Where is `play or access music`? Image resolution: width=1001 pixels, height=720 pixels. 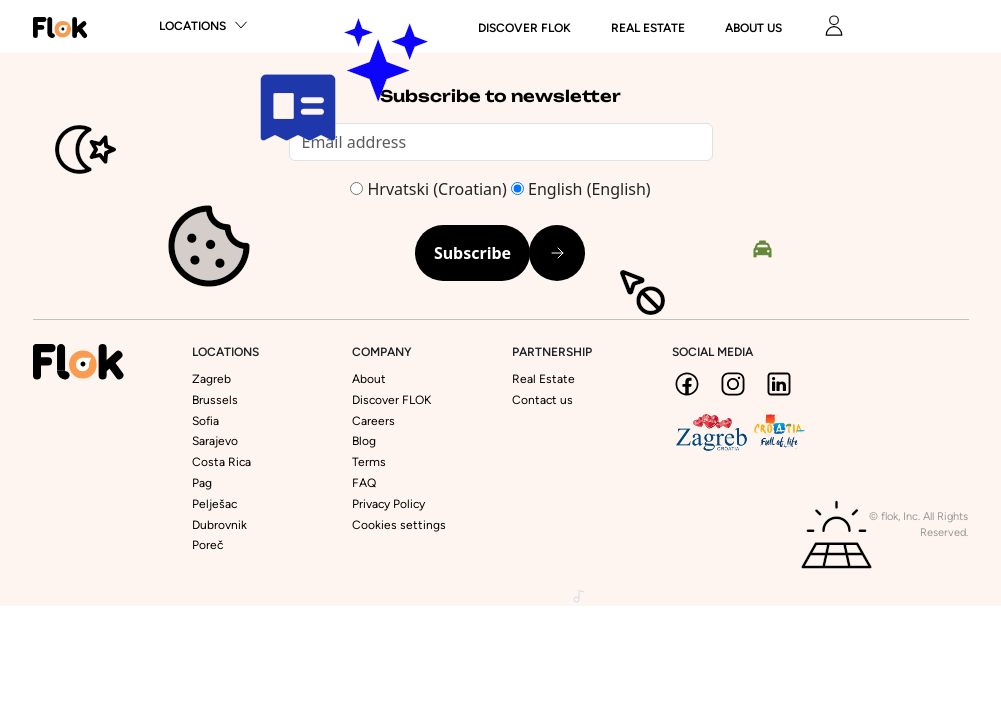
play or access music is located at coordinates (579, 596).